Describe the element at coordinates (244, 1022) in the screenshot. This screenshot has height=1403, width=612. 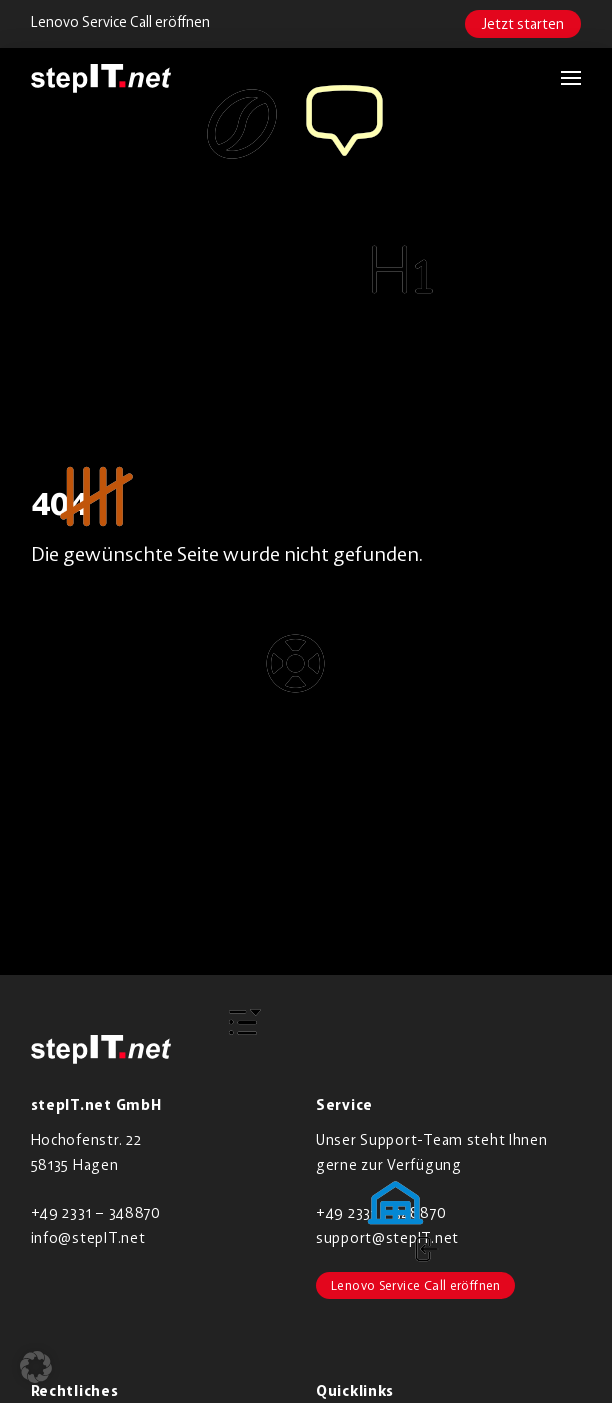
I see `select multiple items from a list` at that location.